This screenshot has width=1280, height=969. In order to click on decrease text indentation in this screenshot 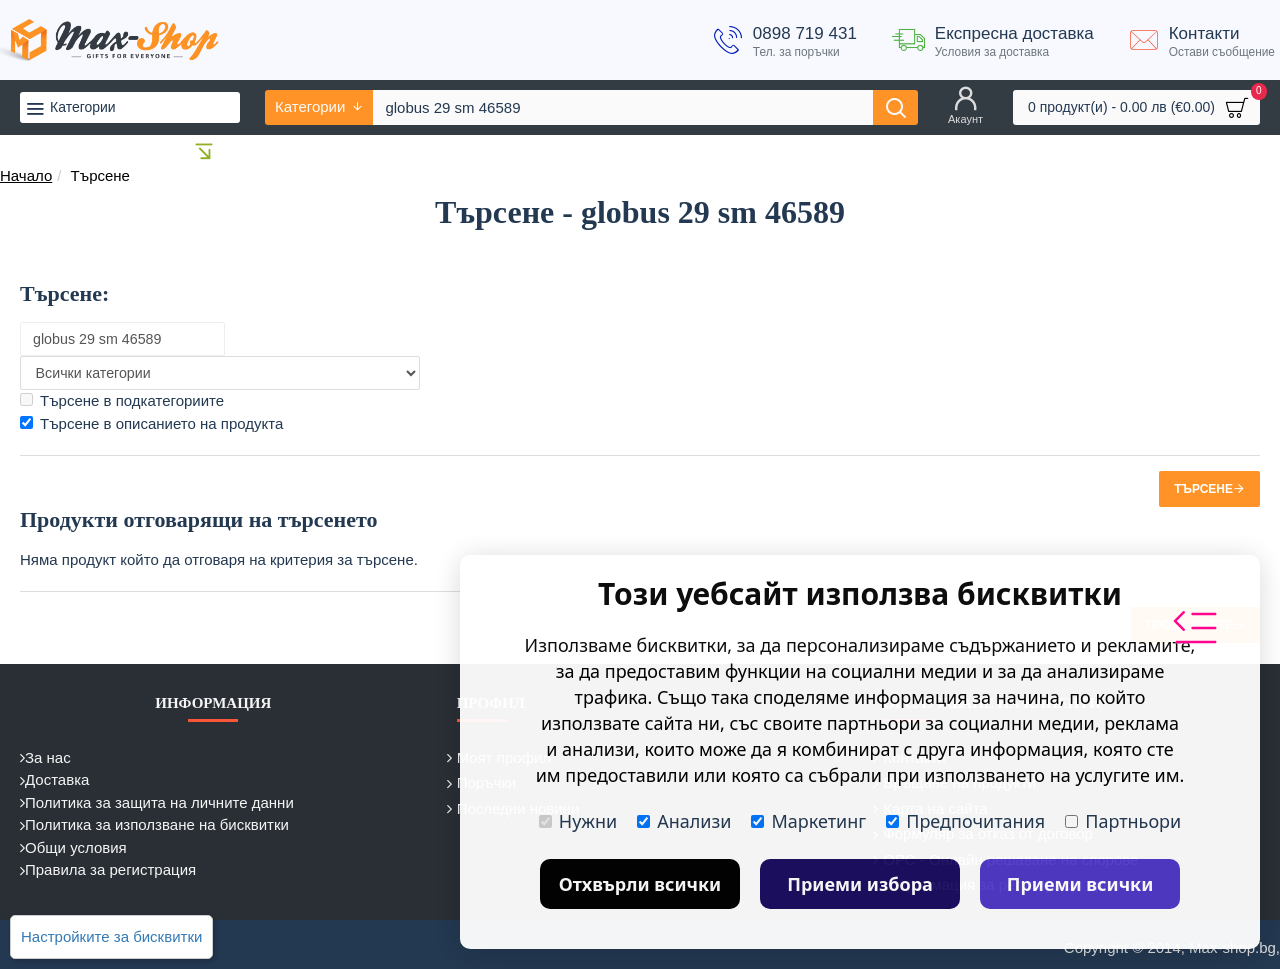, I will do `click(1196, 628)`.